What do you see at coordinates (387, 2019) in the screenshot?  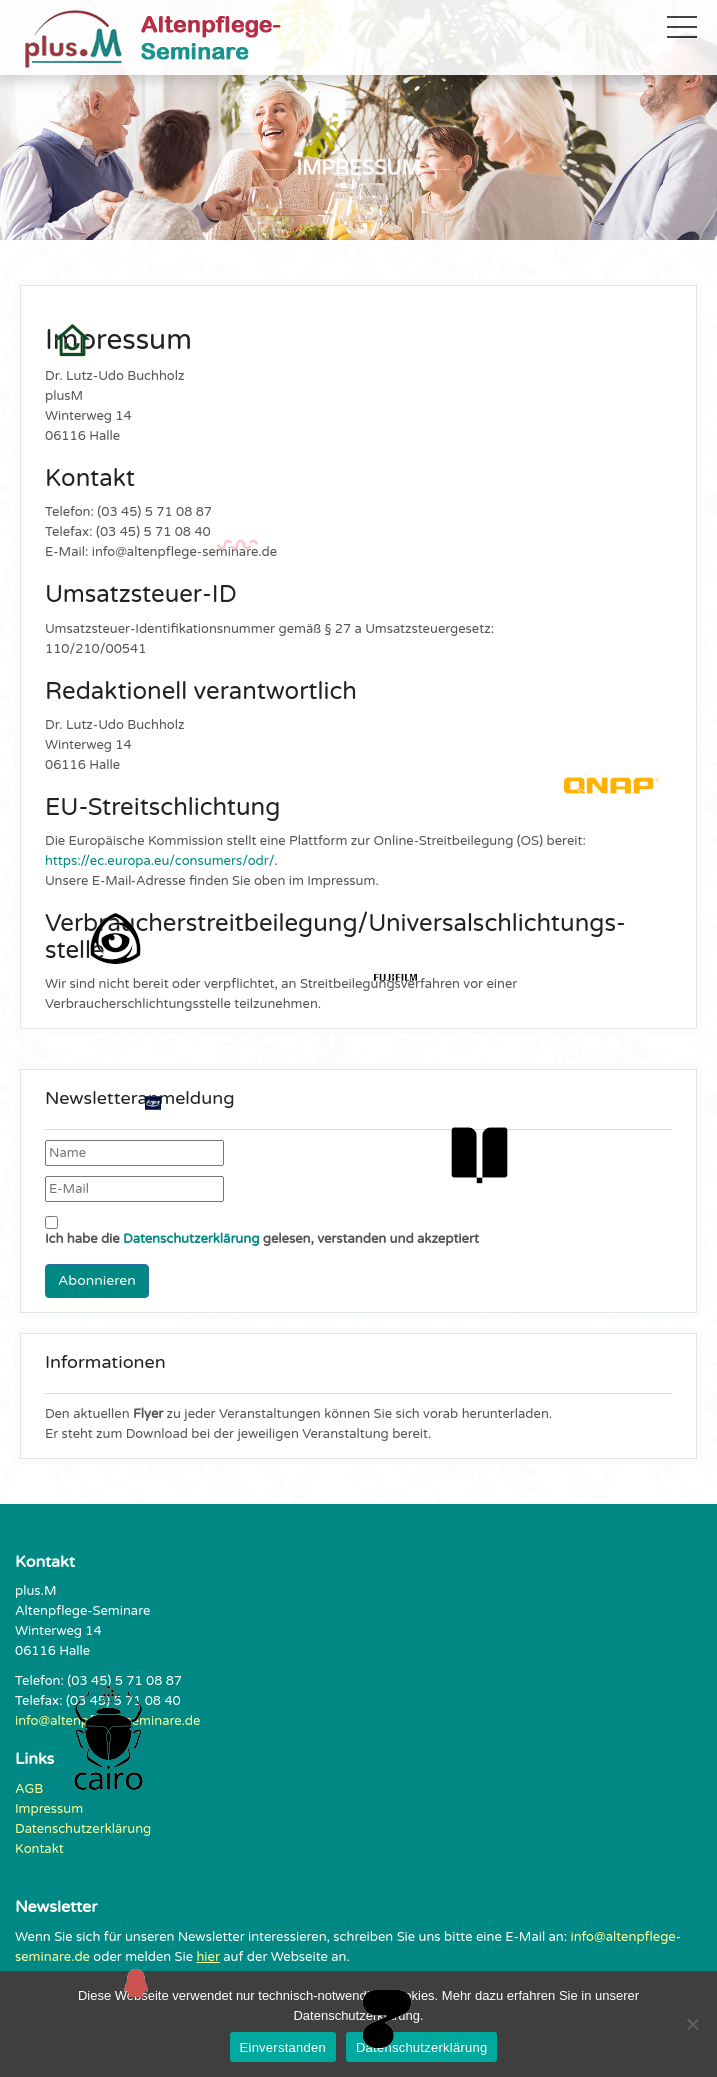 I see `open HTTPie API client` at bounding box center [387, 2019].